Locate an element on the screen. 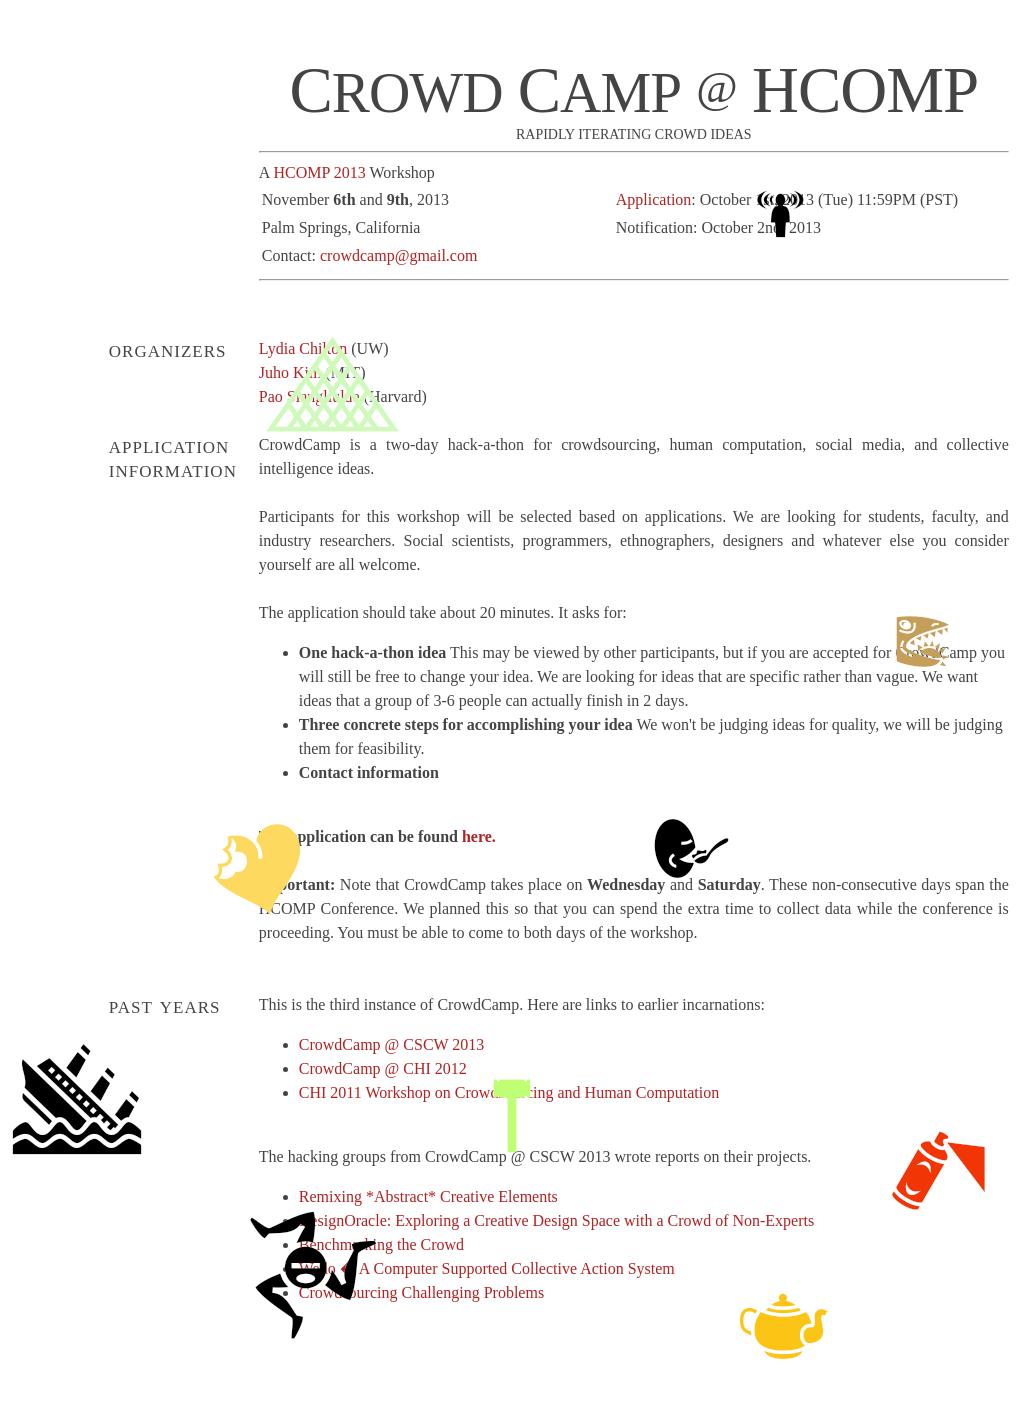  indicates game over or failure state is located at coordinates (77, 1090).